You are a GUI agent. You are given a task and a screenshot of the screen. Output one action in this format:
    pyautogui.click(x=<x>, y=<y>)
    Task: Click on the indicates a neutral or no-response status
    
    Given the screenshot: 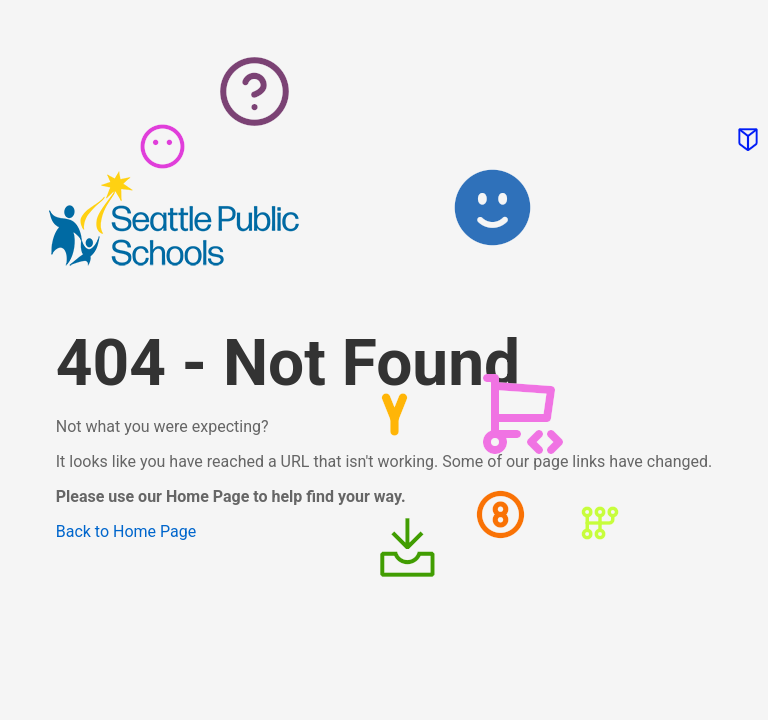 What is the action you would take?
    pyautogui.click(x=162, y=146)
    